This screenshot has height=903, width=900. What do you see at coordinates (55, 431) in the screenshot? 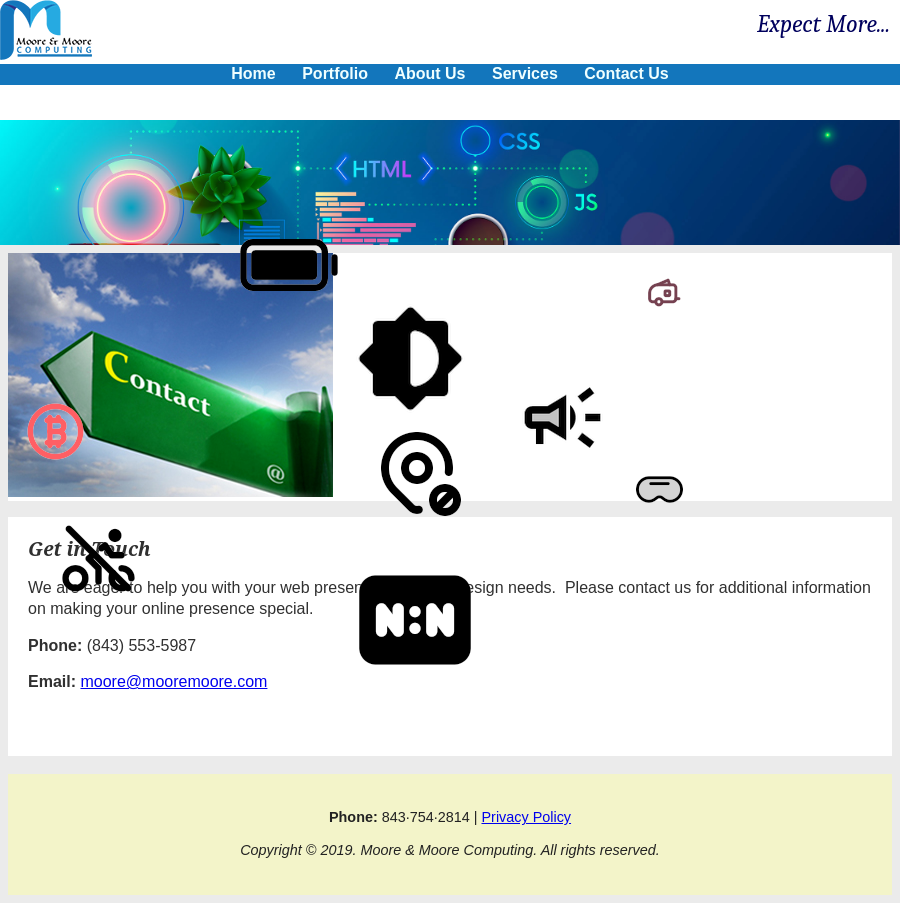
I see `view bitcoin balance or wallet` at bounding box center [55, 431].